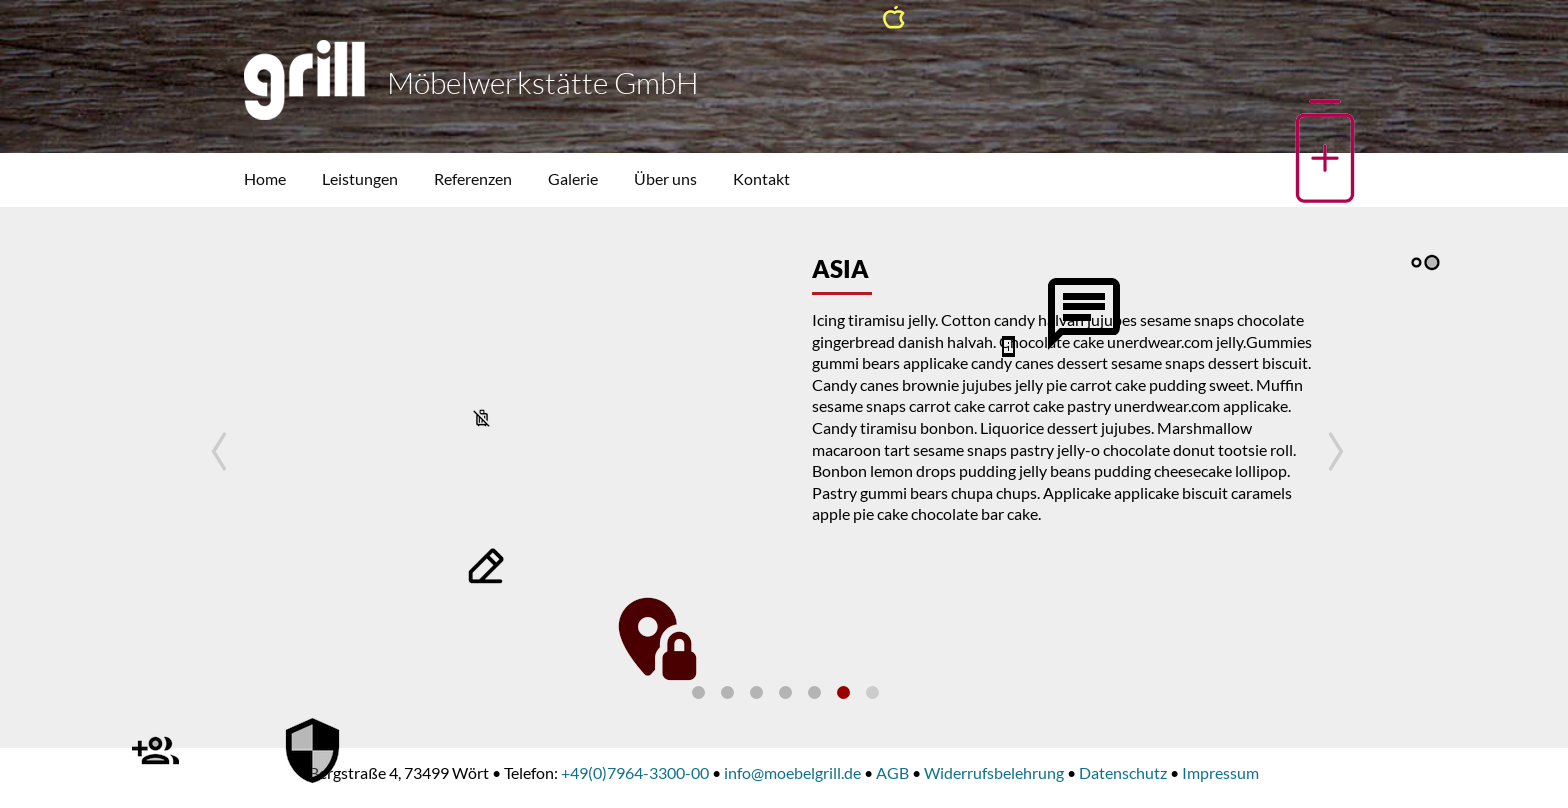 The height and width of the screenshot is (808, 1568). What do you see at coordinates (657, 636) in the screenshot?
I see `indicates a private or secured location` at bounding box center [657, 636].